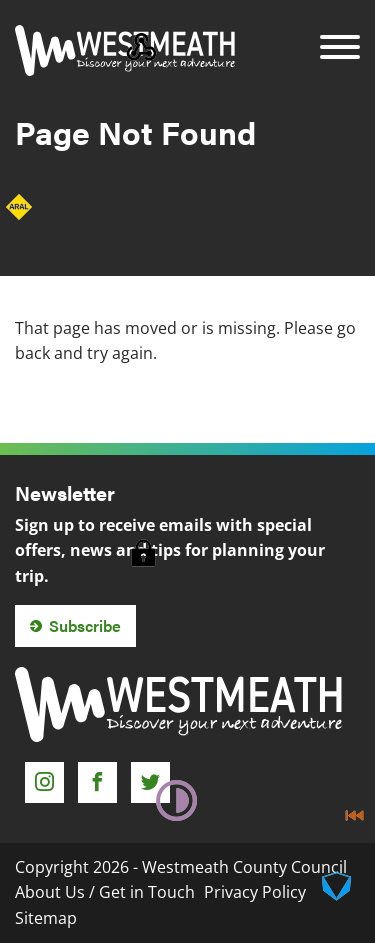 The width and height of the screenshot is (375, 943). What do you see at coordinates (143, 553) in the screenshot?
I see `indicates a locked or secured item` at bounding box center [143, 553].